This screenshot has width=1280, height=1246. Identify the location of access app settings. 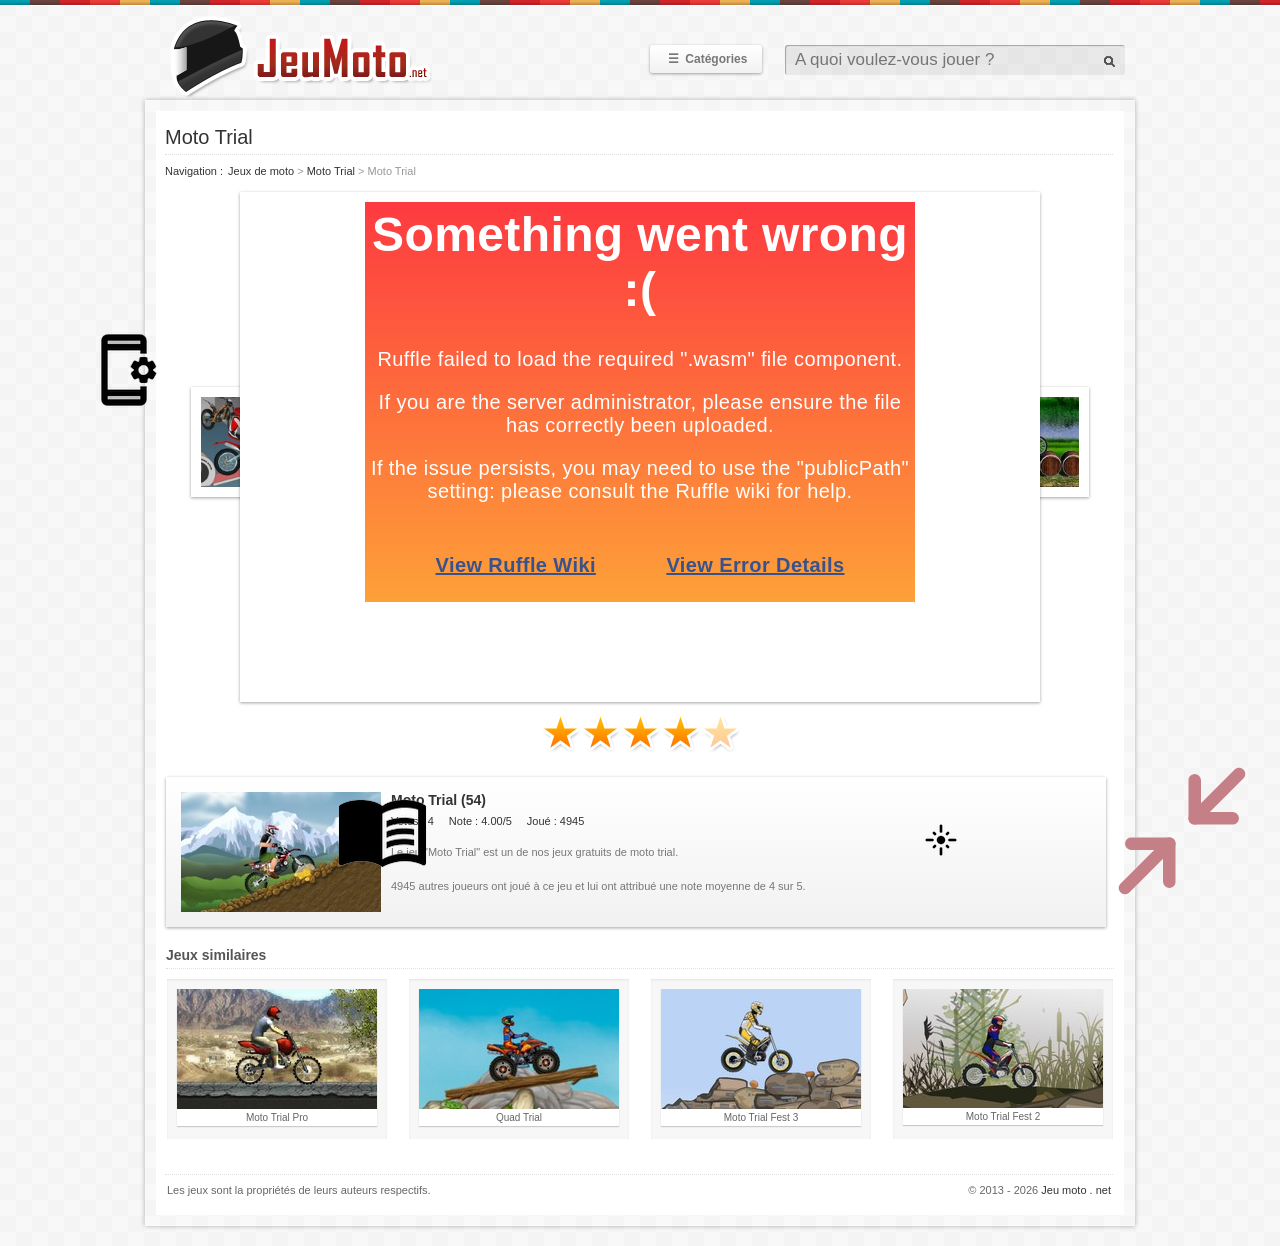
(124, 370).